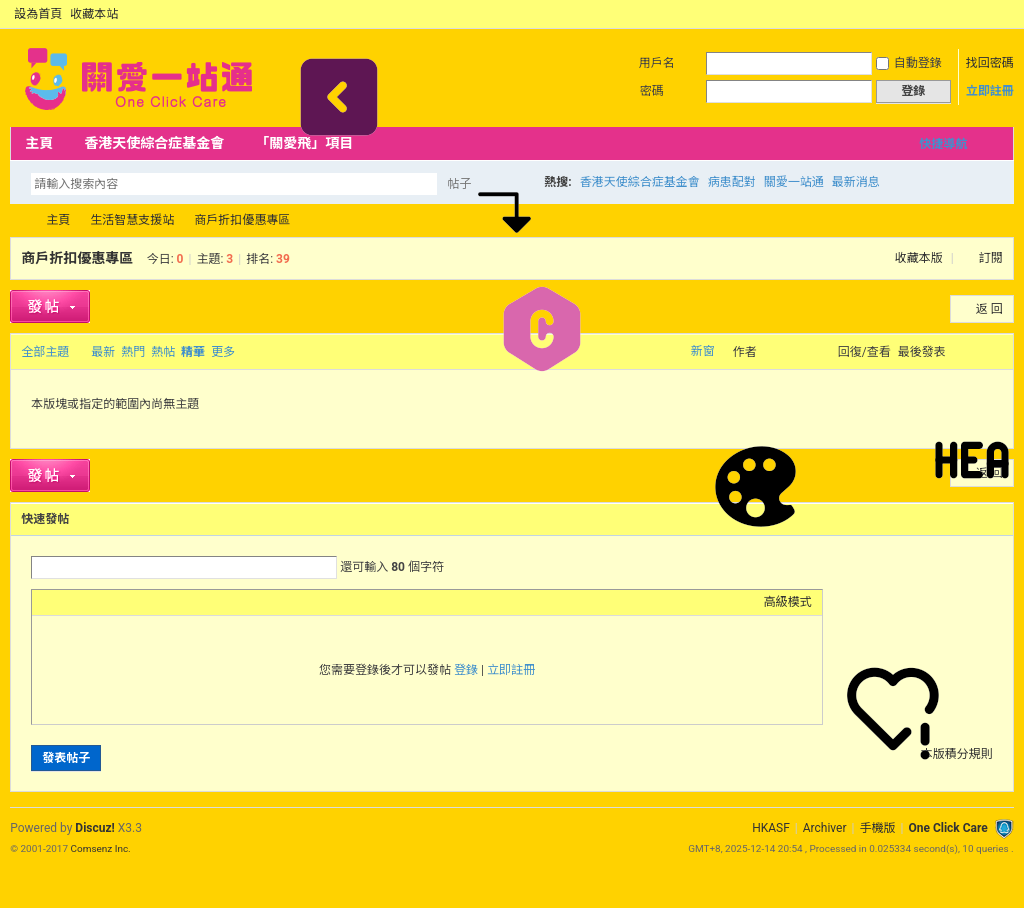  Describe the element at coordinates (504, 210) in the screenshot. I see `move item right then down` at that location.